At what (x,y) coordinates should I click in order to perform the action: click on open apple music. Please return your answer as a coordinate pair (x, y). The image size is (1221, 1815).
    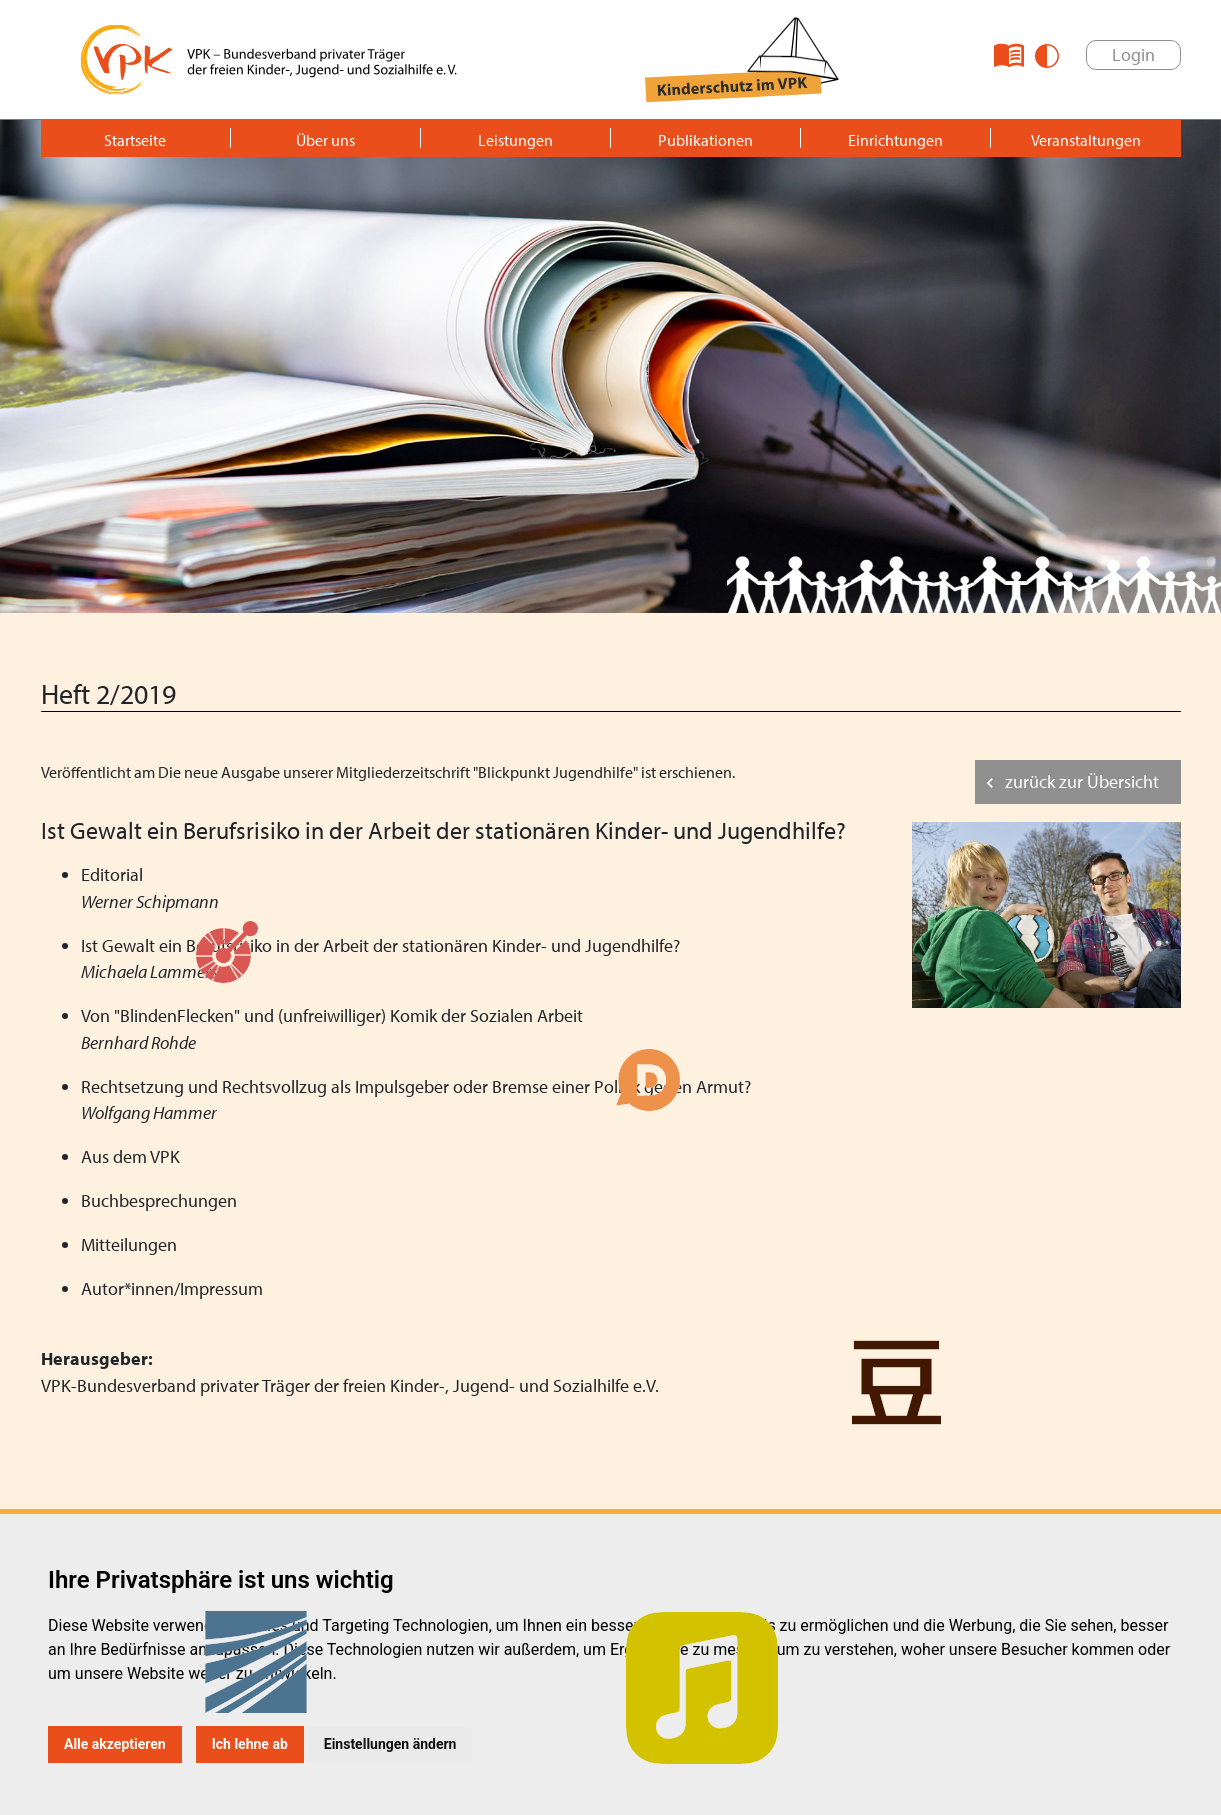
    Looking at the image, I should click on (702, 1688).